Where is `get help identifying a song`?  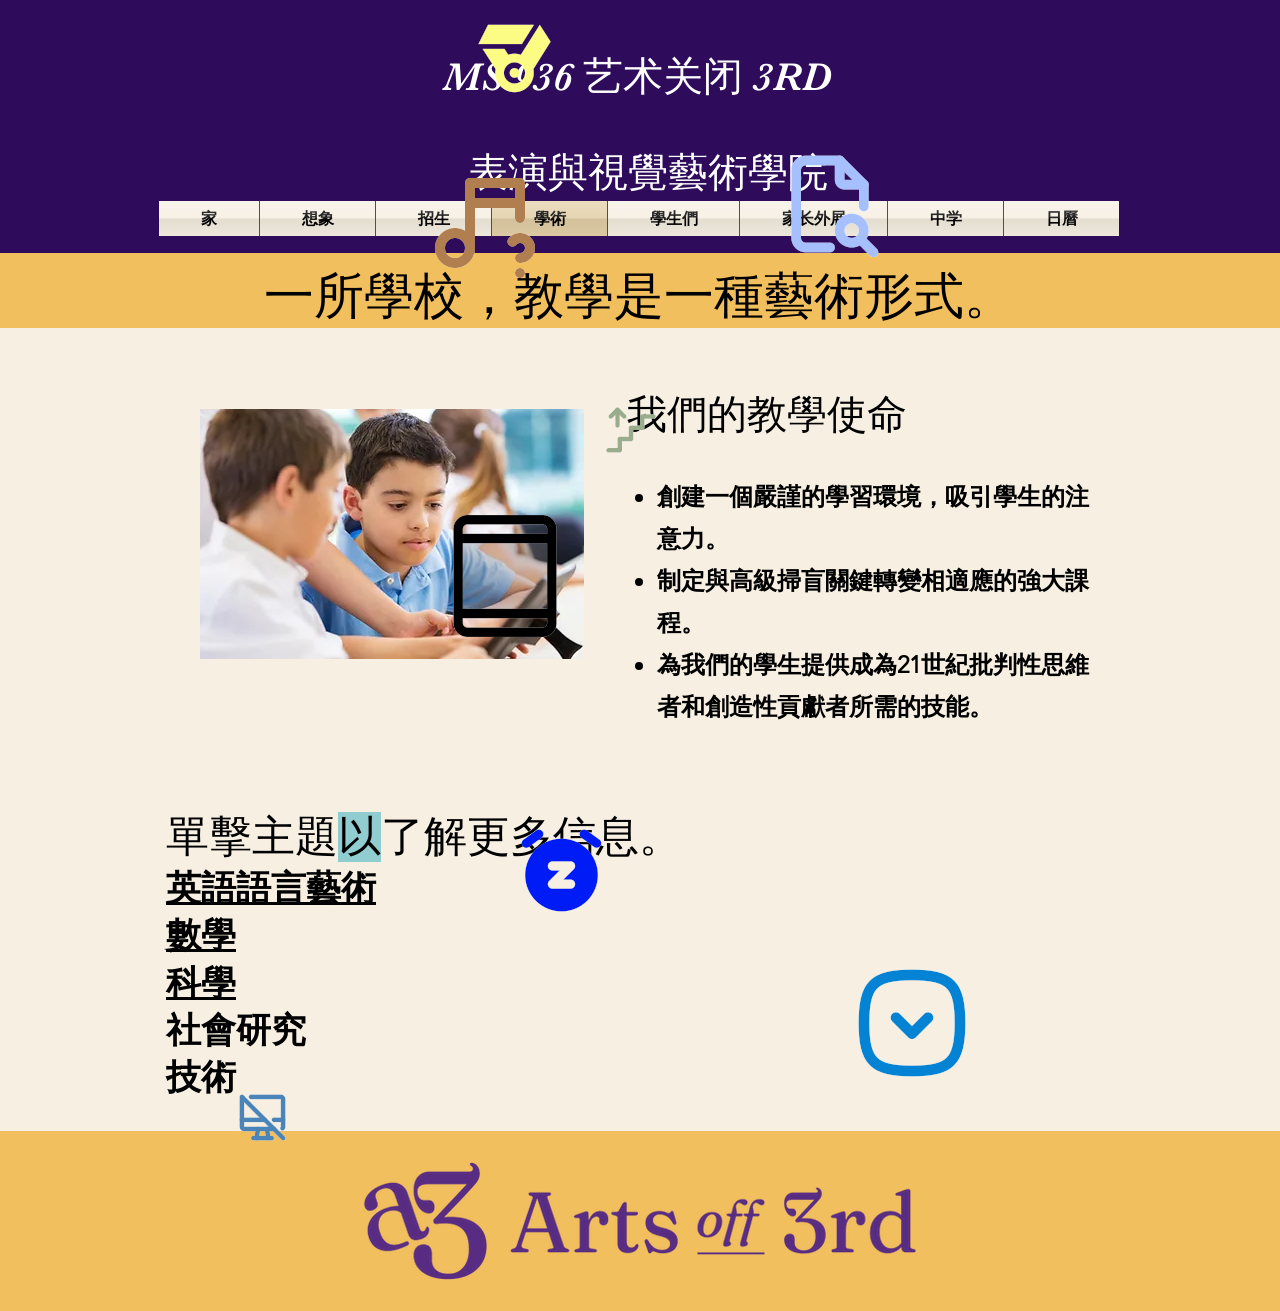 get help identifying a song is located at coordinates (485, 223).